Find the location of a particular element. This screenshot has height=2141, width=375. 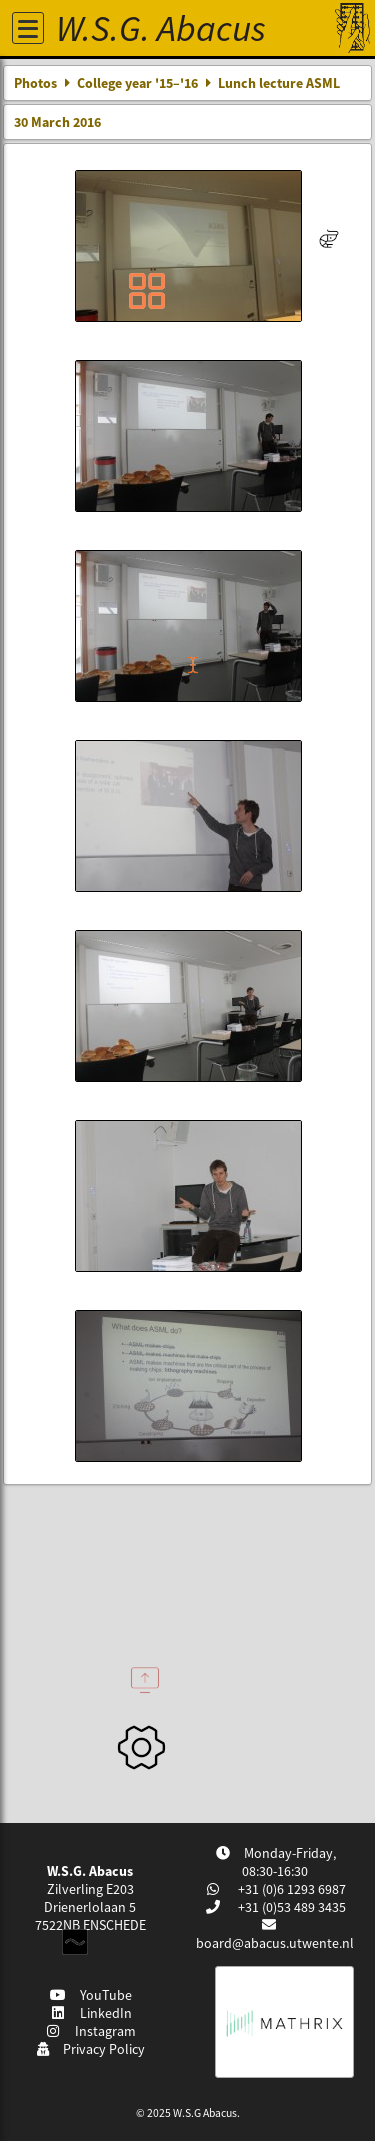

indicates approximate or similar value is located at coordinates (75, 1942).